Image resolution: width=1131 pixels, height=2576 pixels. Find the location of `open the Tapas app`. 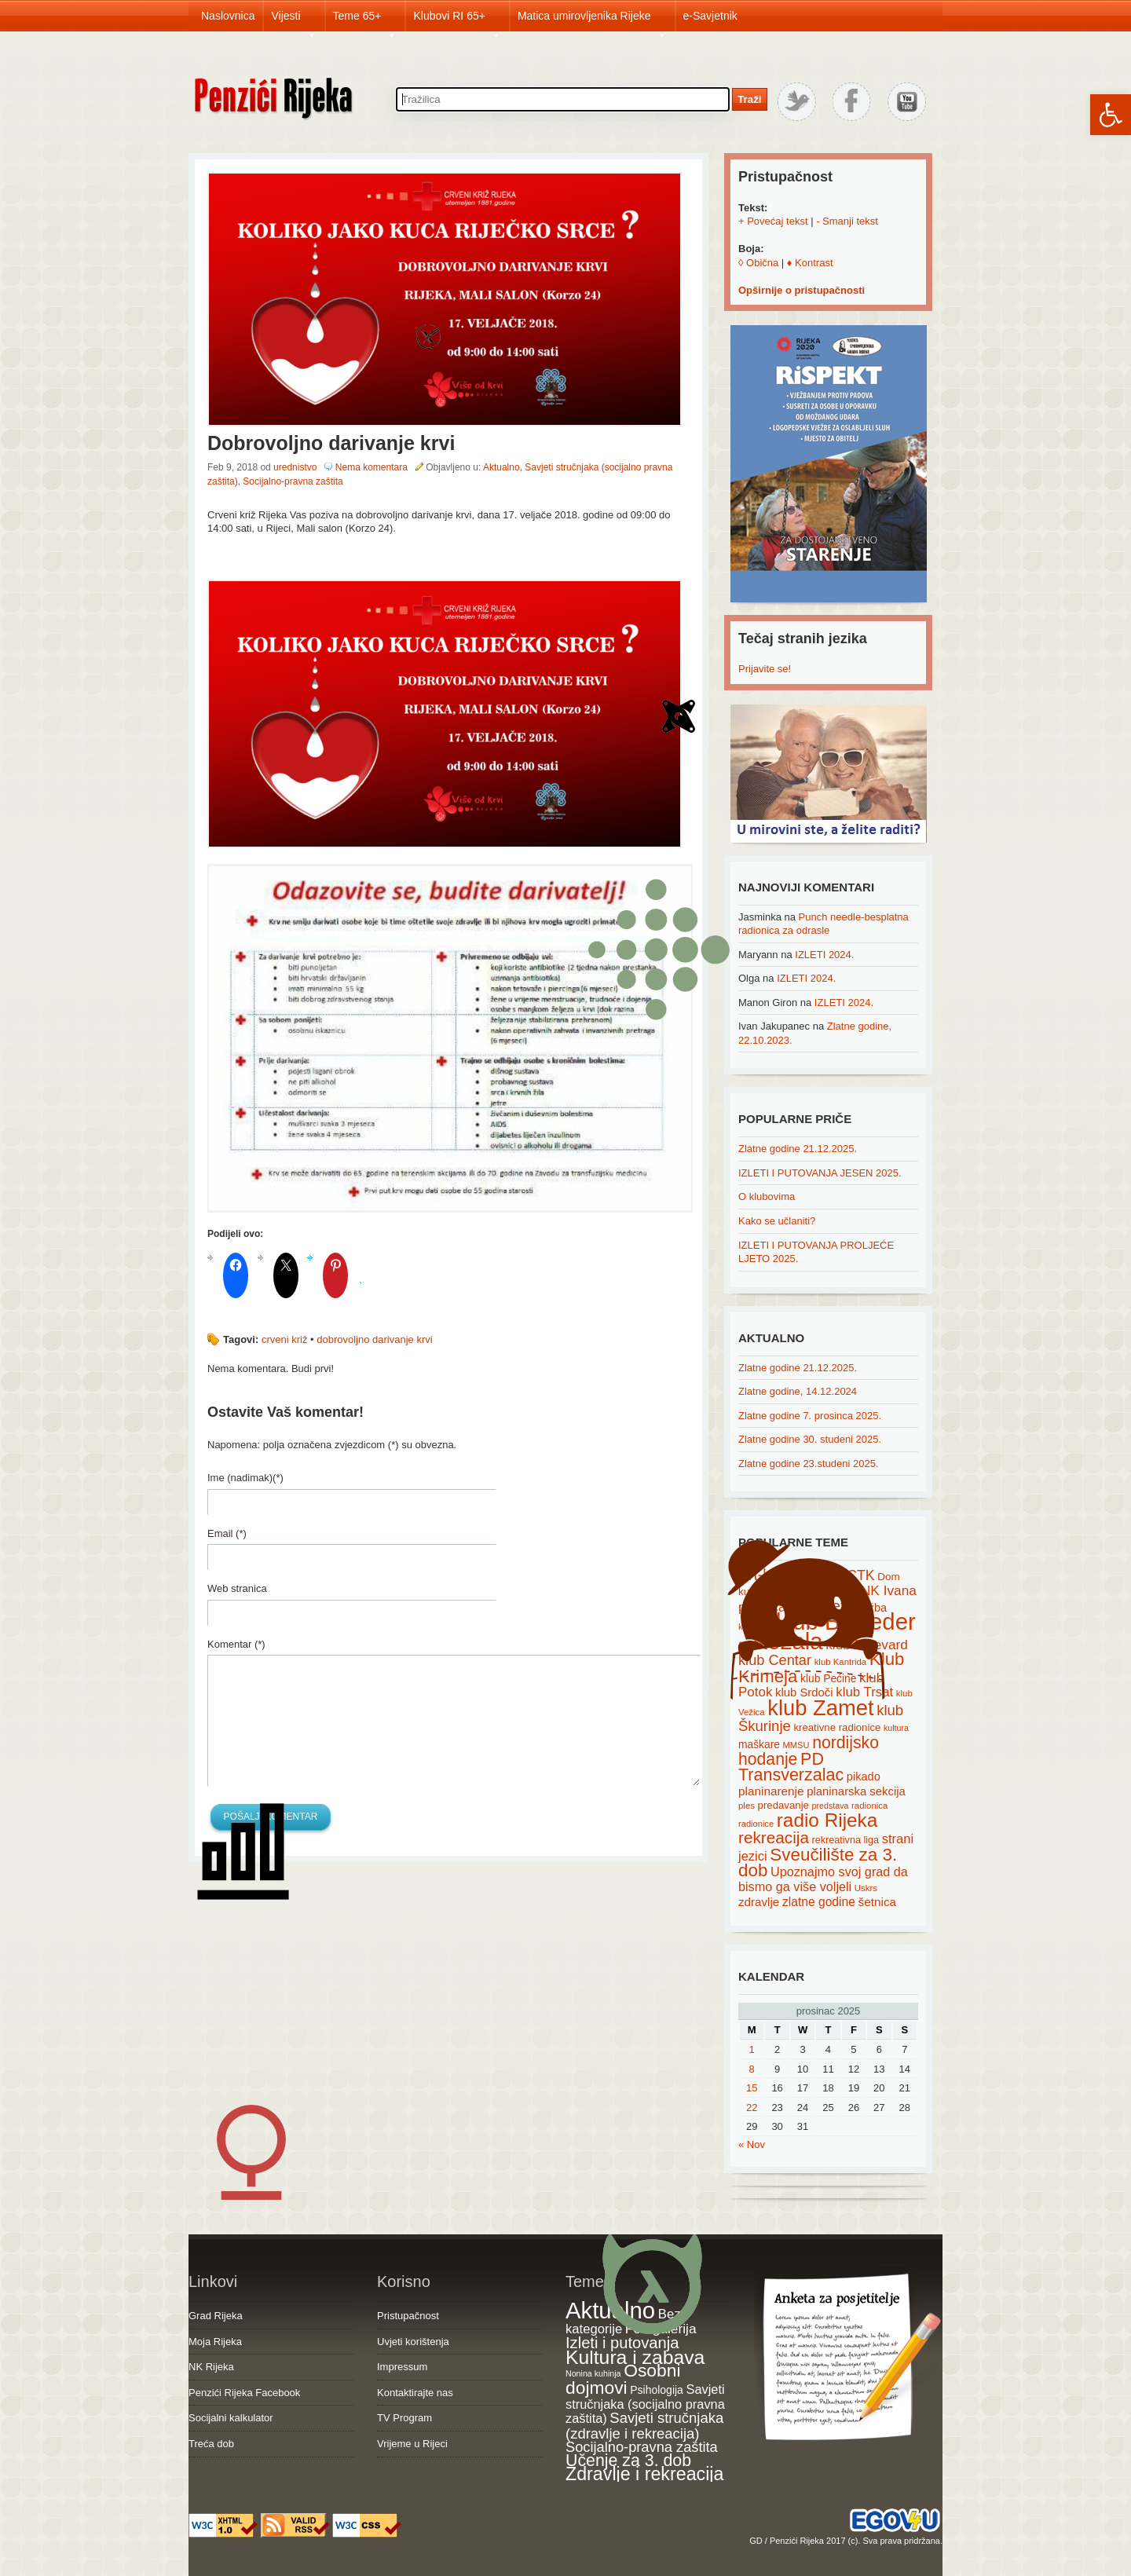

open the Tapas app is located at coordinates (806, 1619).